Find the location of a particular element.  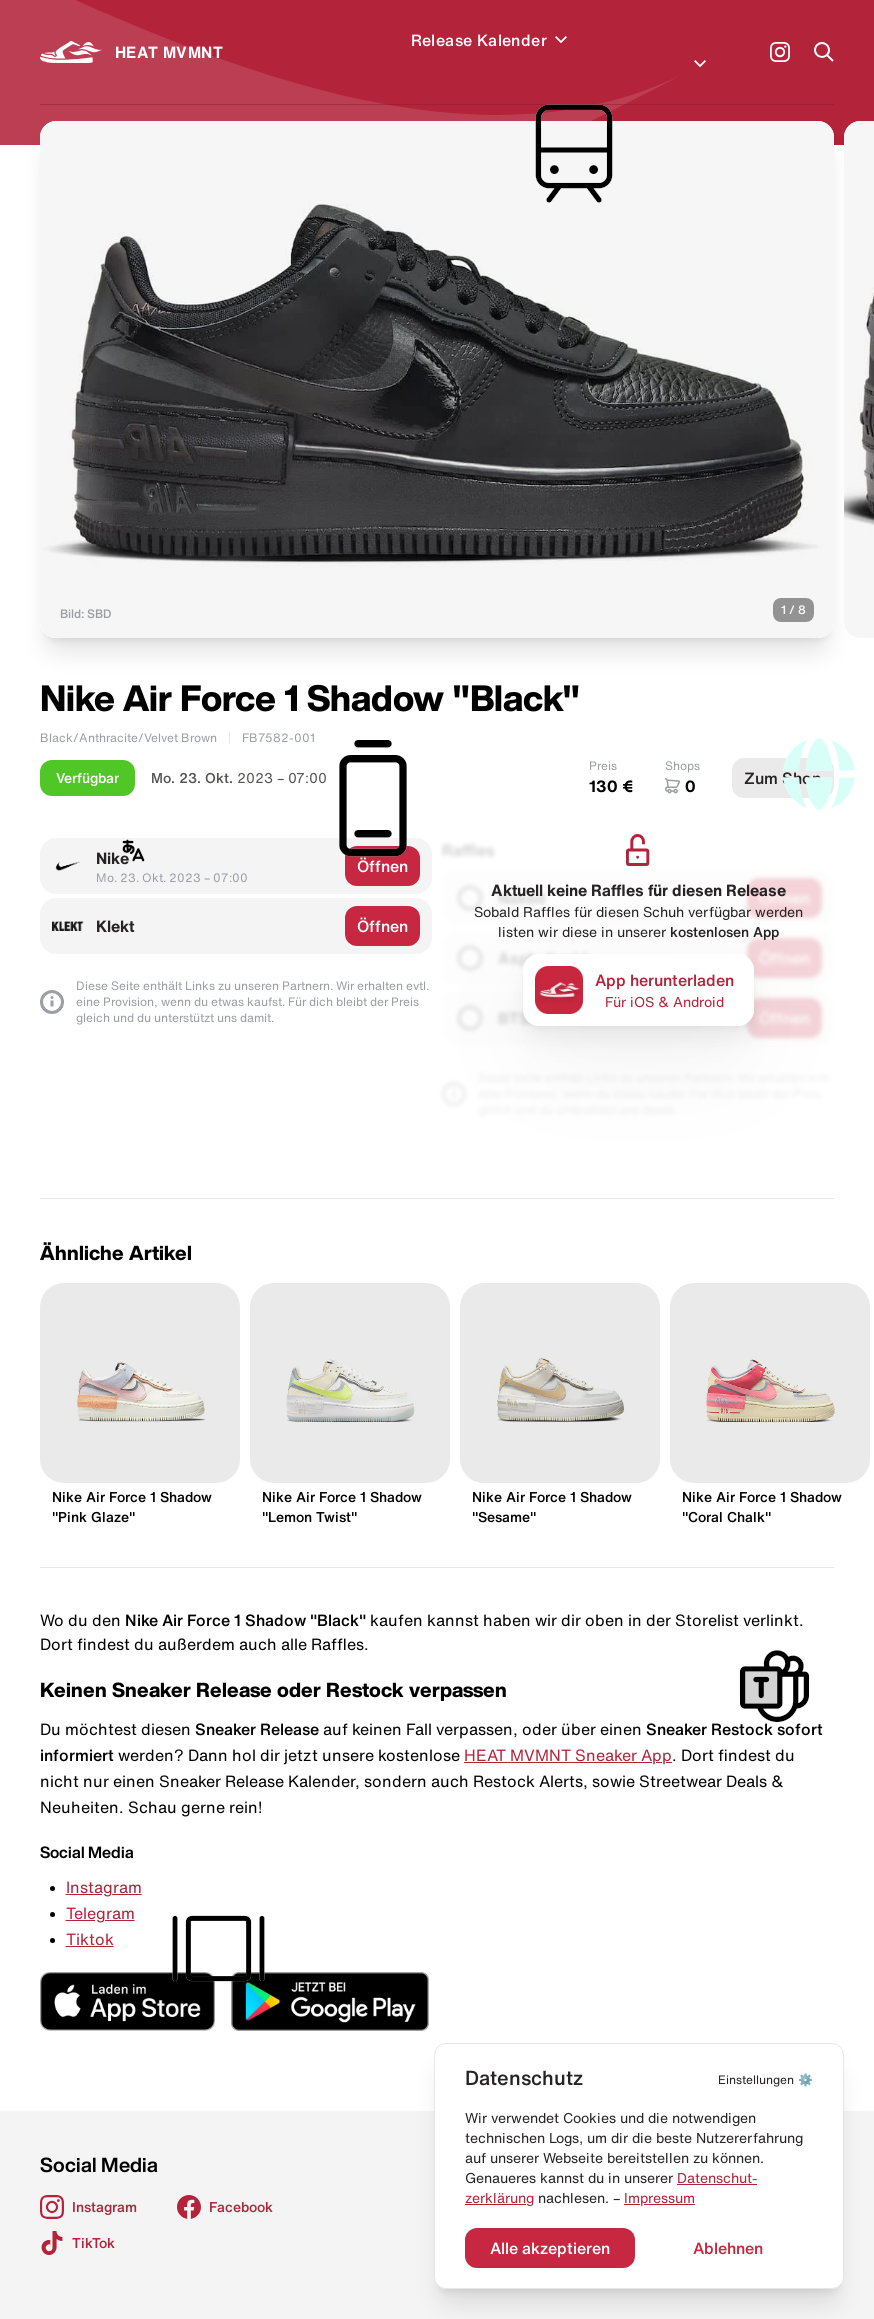

access train or rail transit options is located at coordinates (574, 150).